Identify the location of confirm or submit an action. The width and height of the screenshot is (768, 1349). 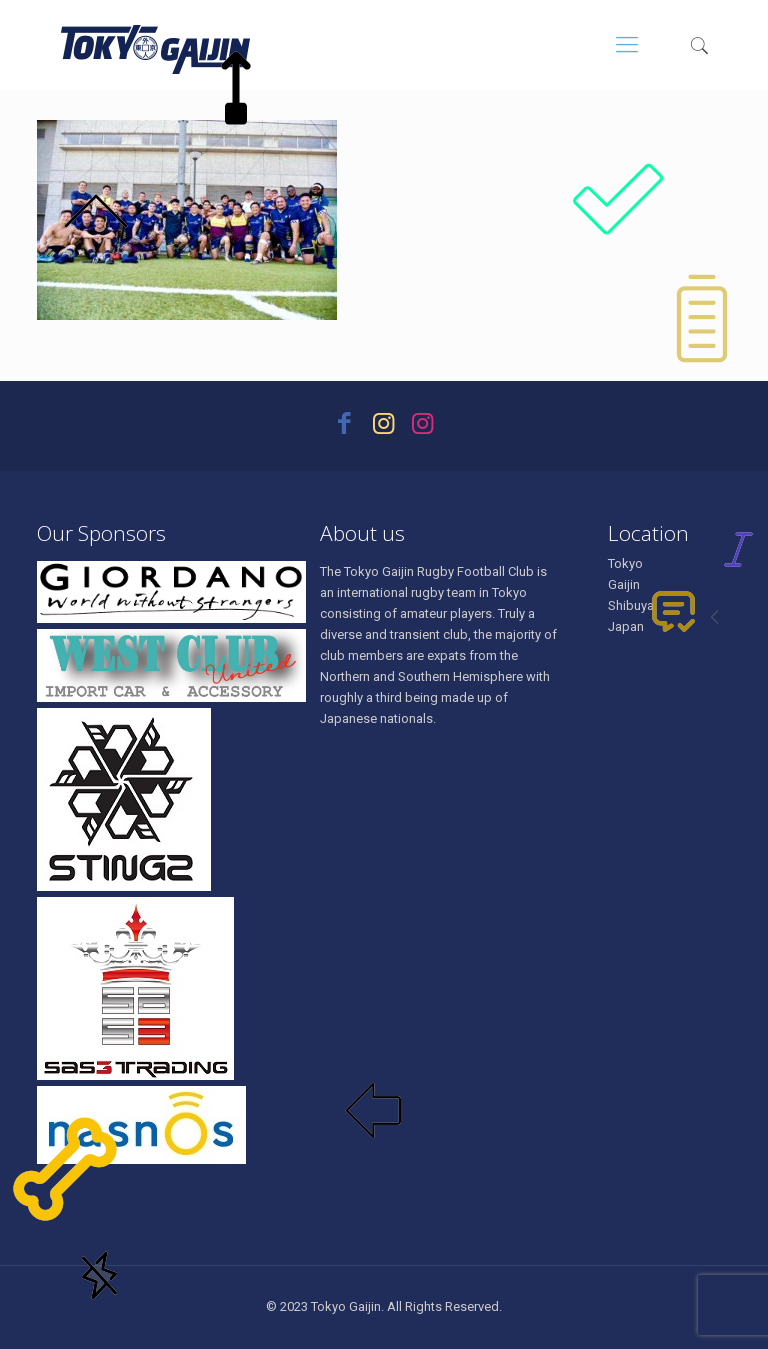
(616, 197).